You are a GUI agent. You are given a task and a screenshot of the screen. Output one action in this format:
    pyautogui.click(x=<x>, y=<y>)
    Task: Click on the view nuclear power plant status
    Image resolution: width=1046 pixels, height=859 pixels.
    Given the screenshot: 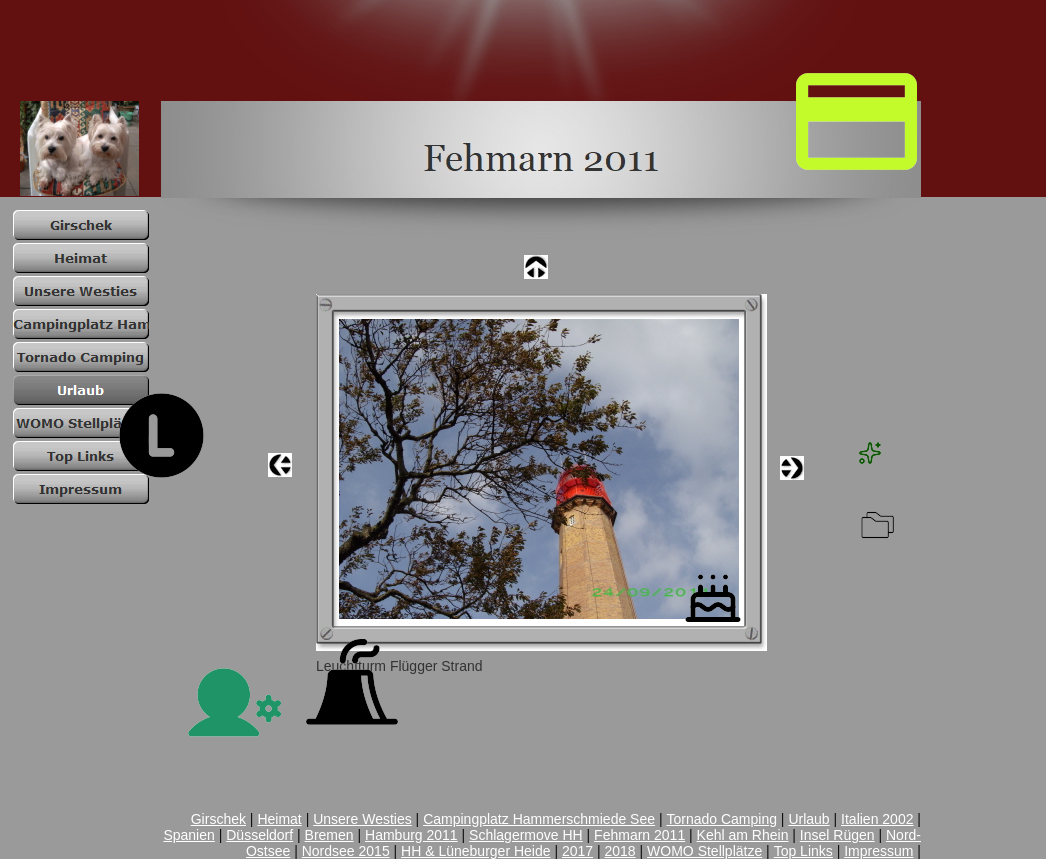 What is the action you would take?
    pyautogui.click(x=352, y=688)
    